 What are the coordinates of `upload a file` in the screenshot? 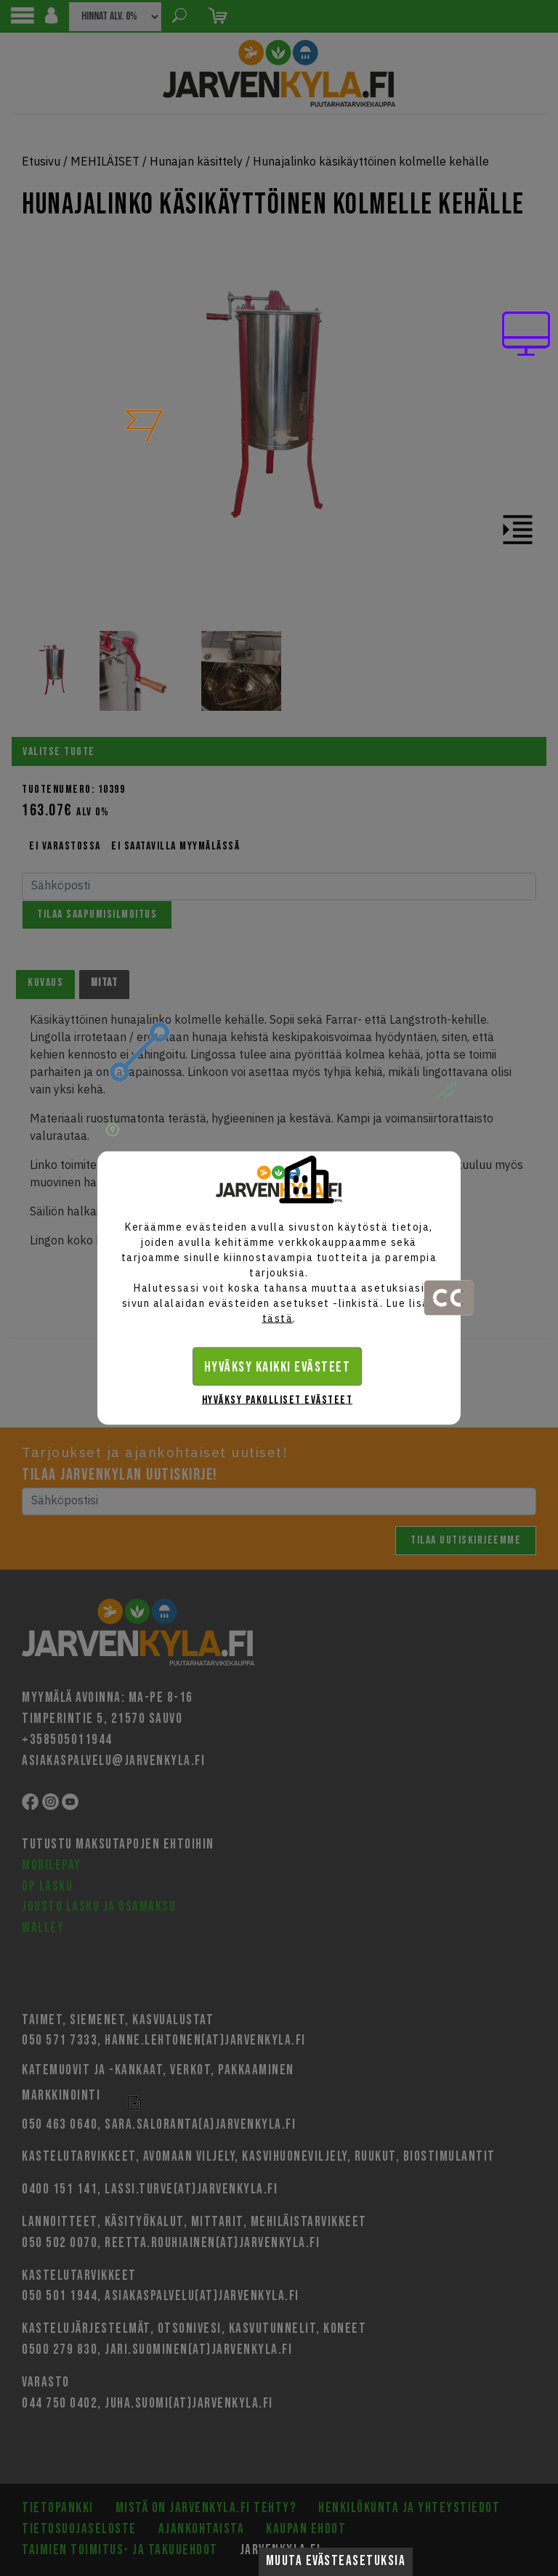 It's located at (134, 2103).